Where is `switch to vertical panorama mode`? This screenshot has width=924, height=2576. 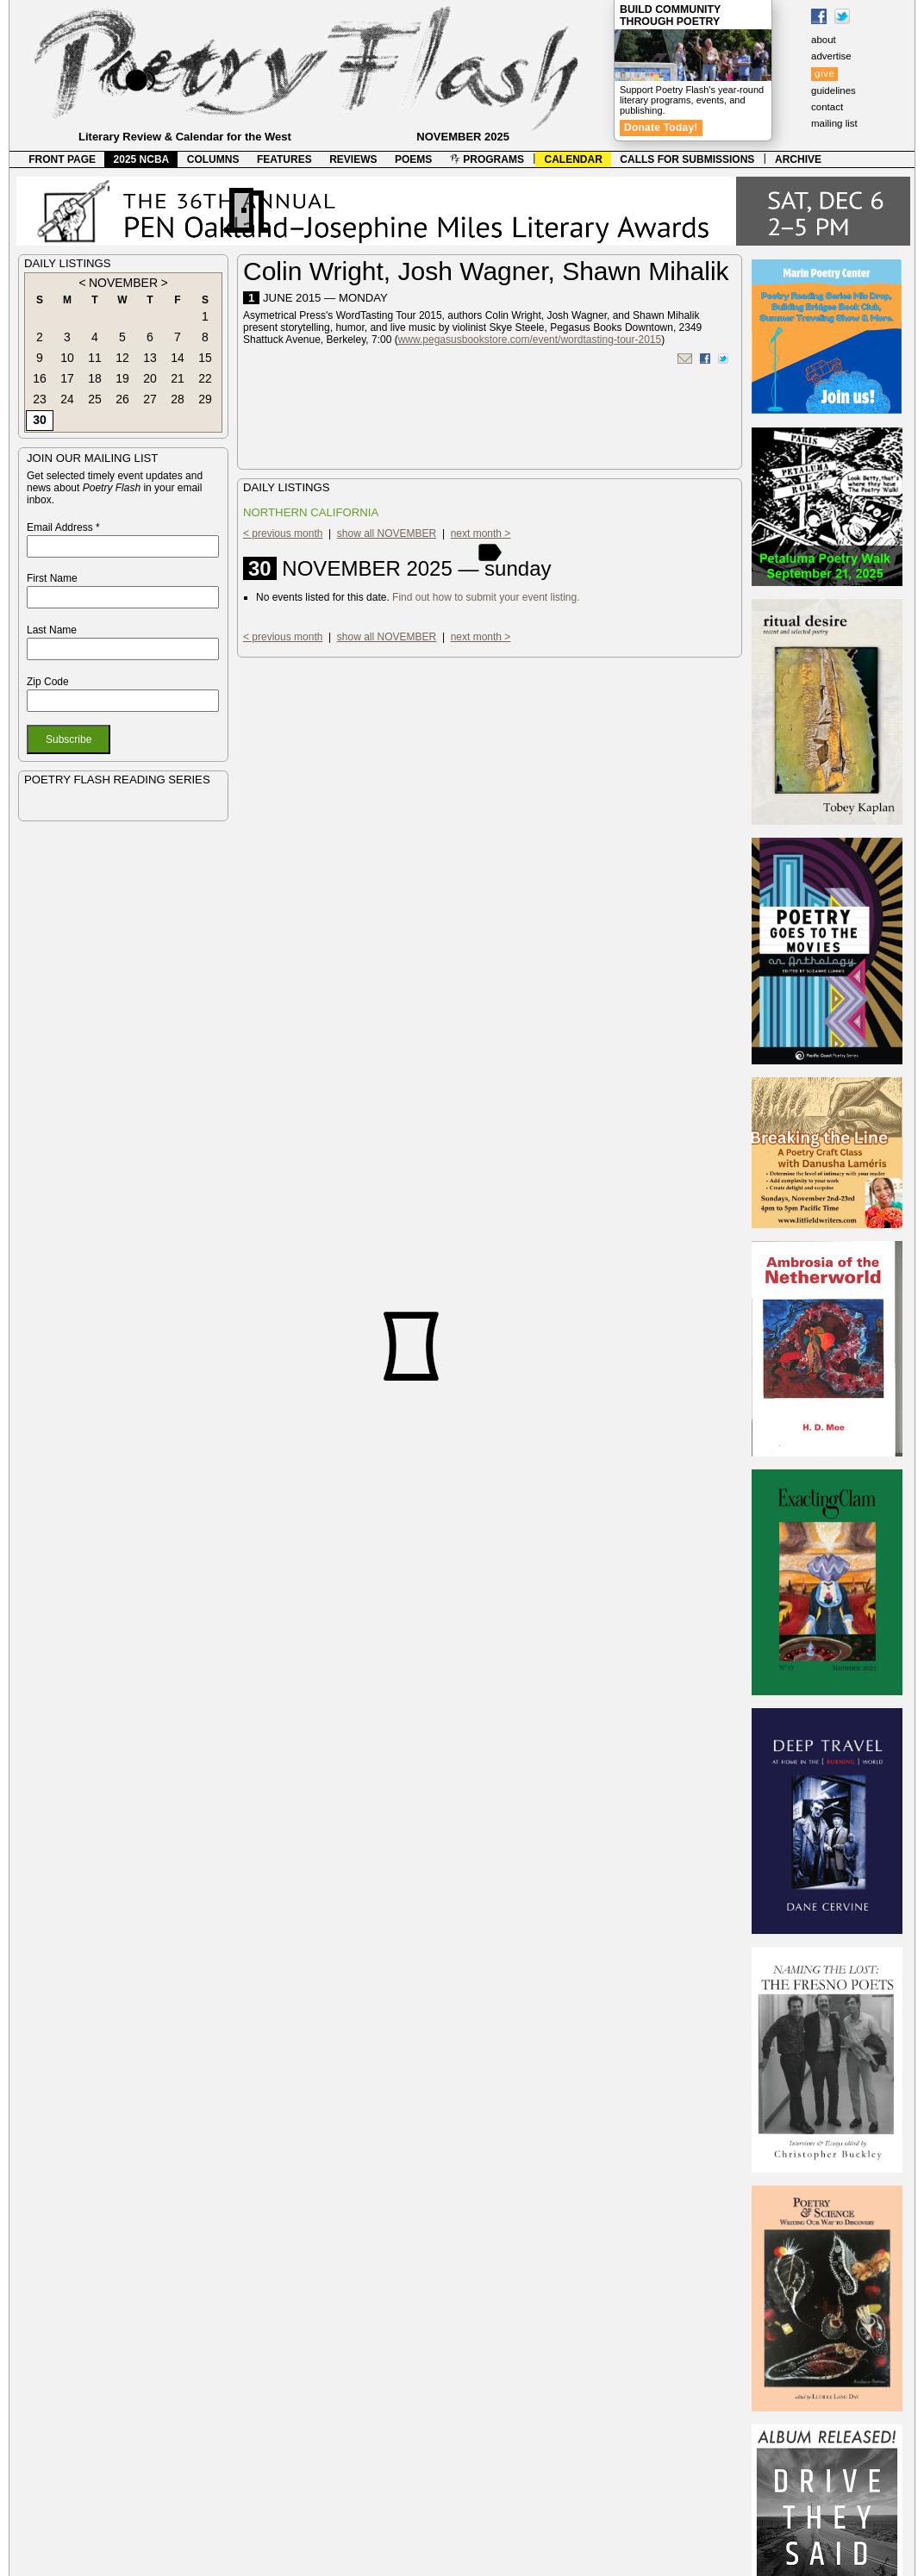 switch to vertical panorama mode is located at coordinates (411, 1346).